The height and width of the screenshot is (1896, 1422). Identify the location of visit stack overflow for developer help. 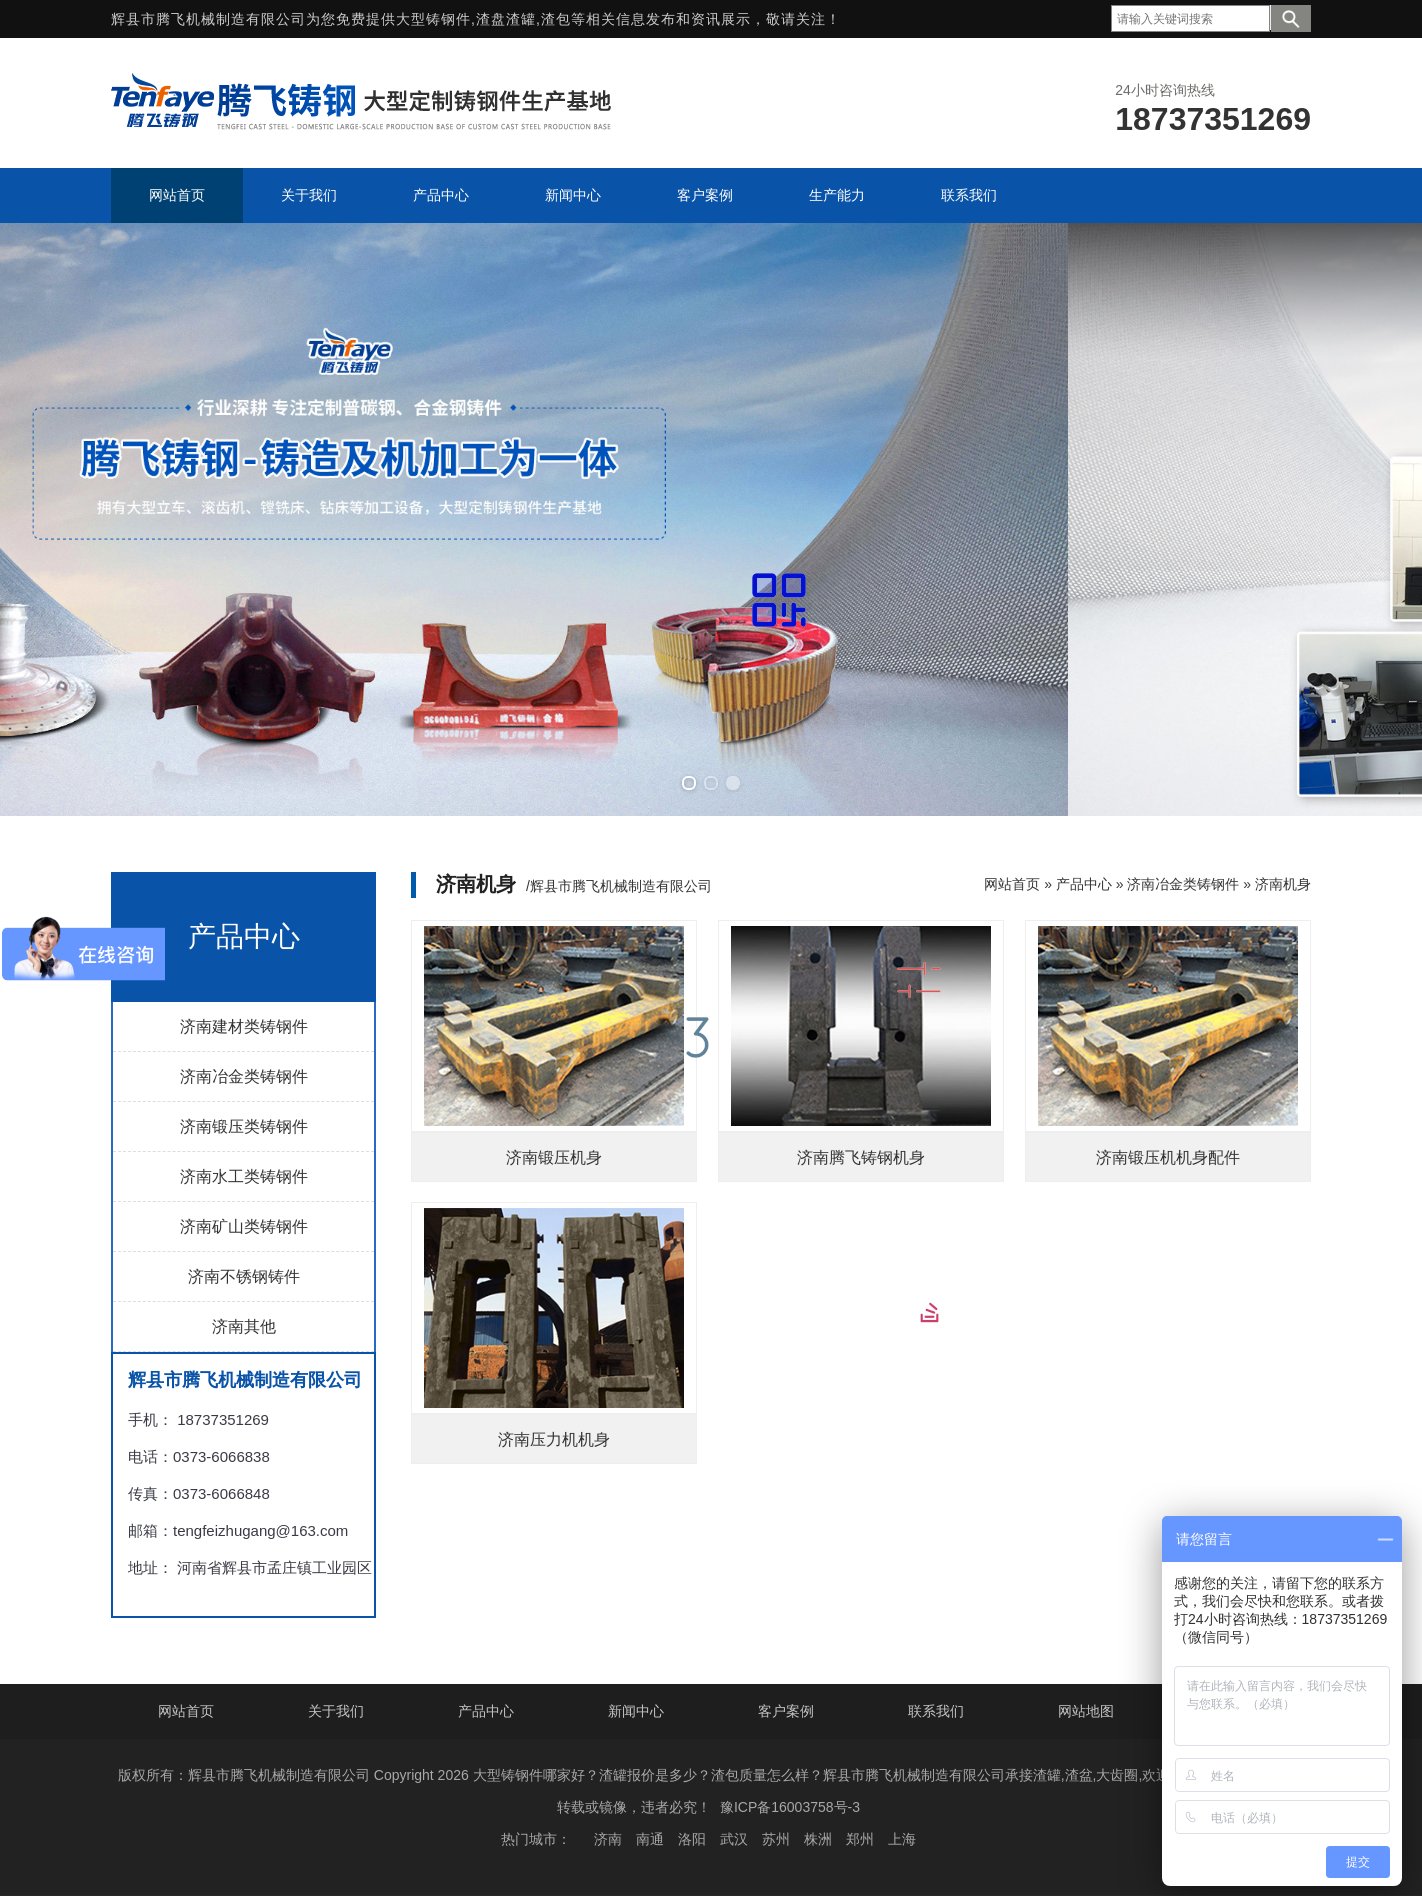
(929, 1312).